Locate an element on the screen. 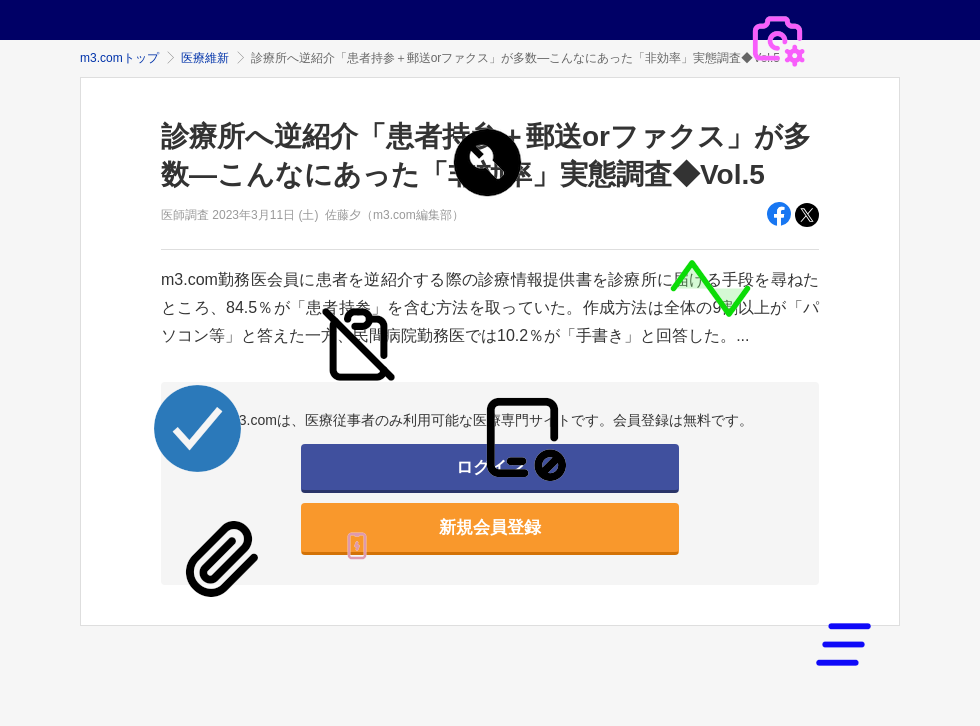  attach a file to your message is located at coordinates (222, 561).